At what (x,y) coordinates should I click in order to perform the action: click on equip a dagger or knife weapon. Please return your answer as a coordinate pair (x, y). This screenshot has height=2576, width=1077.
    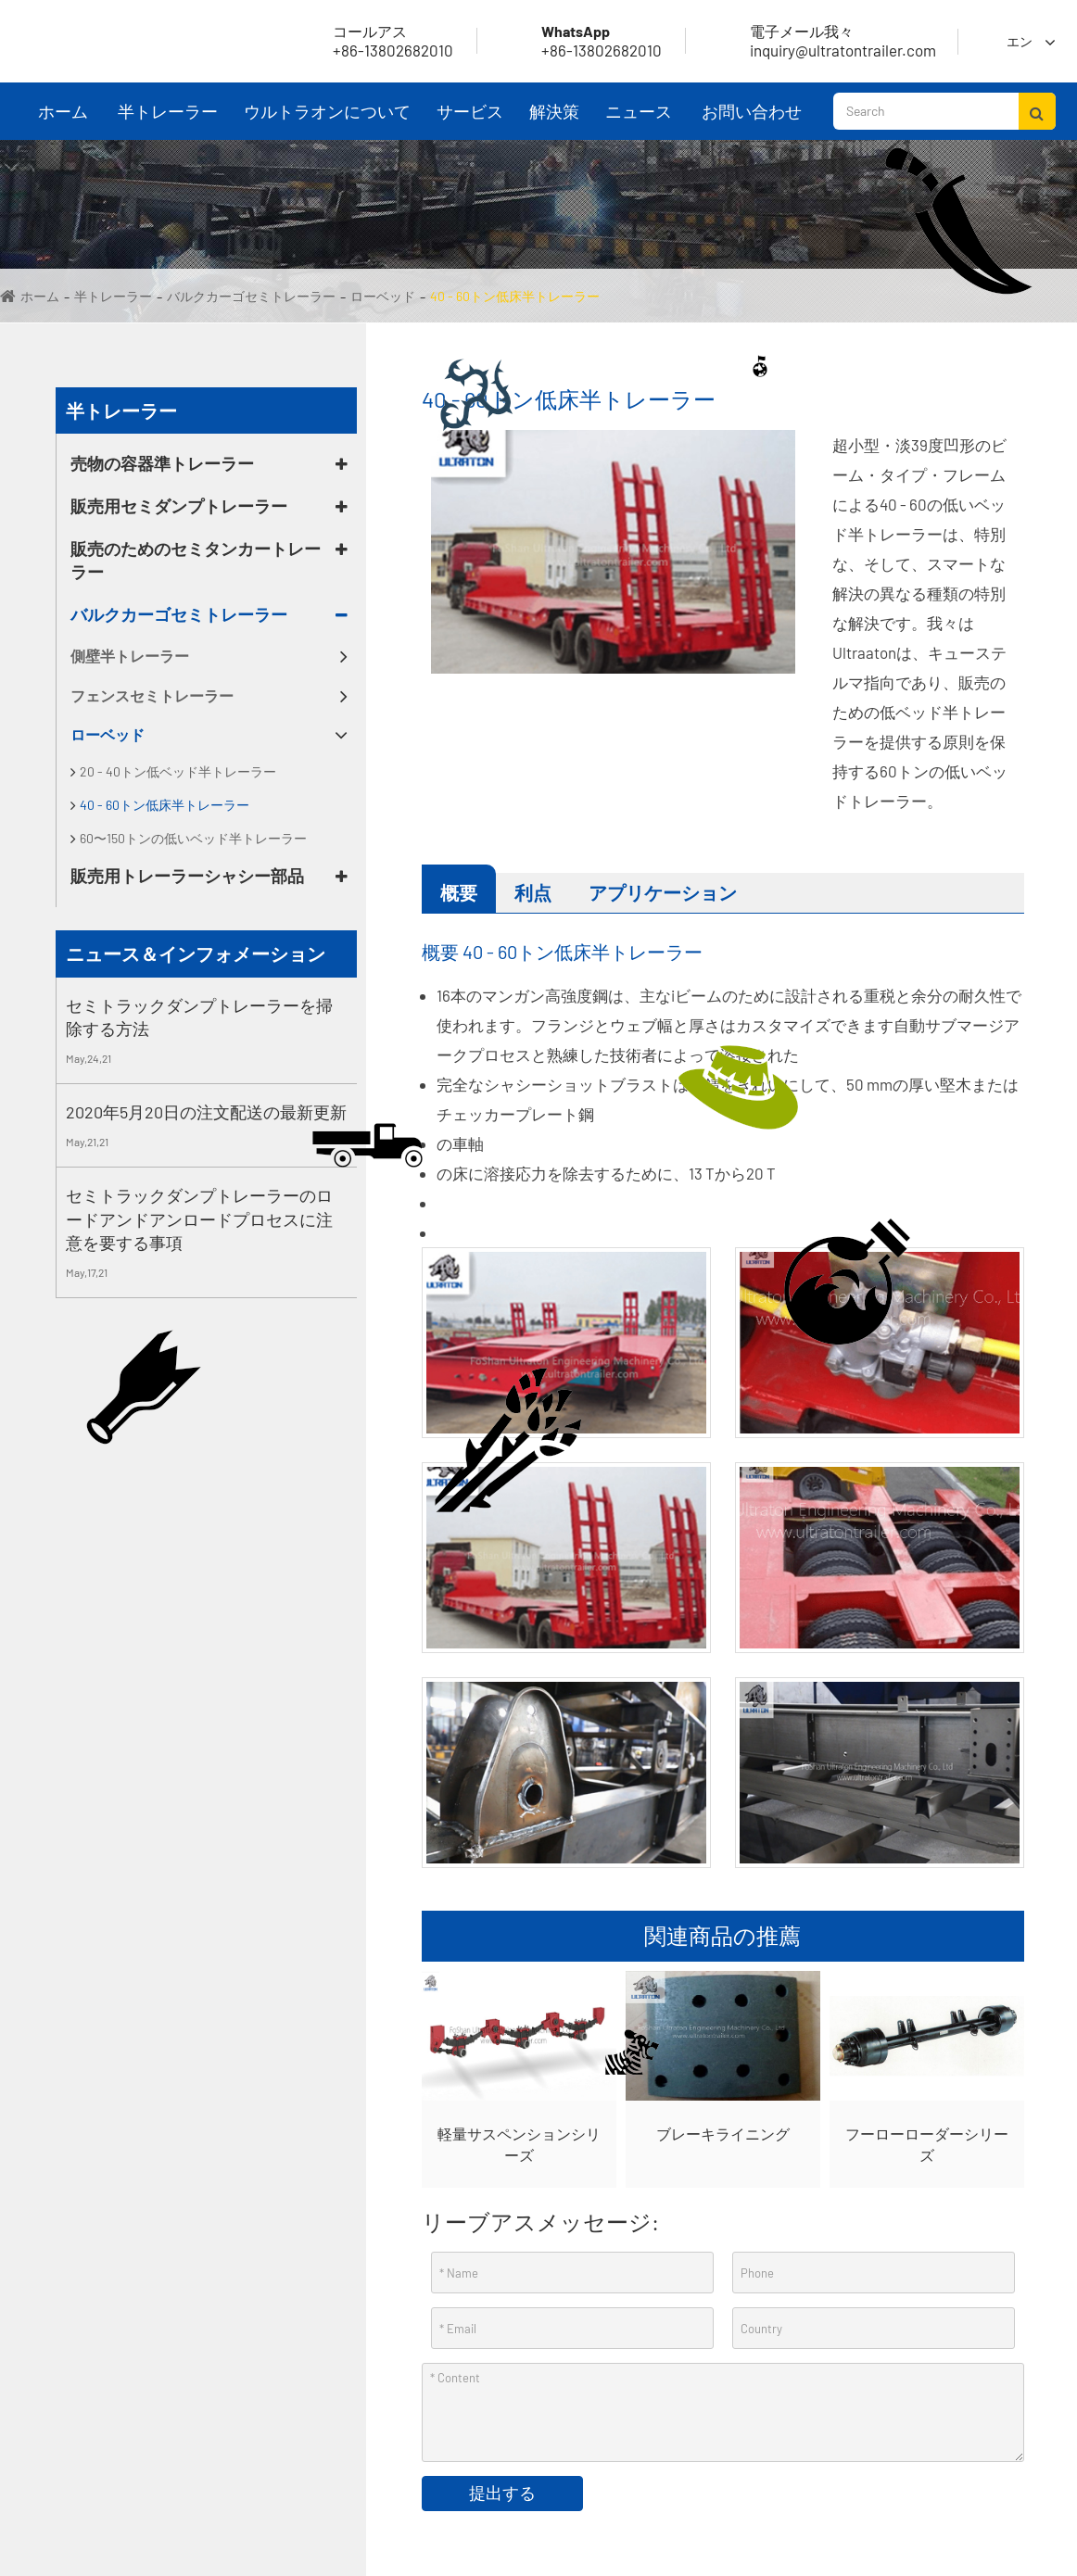
    Looking at the image, I should click on (958, 221).